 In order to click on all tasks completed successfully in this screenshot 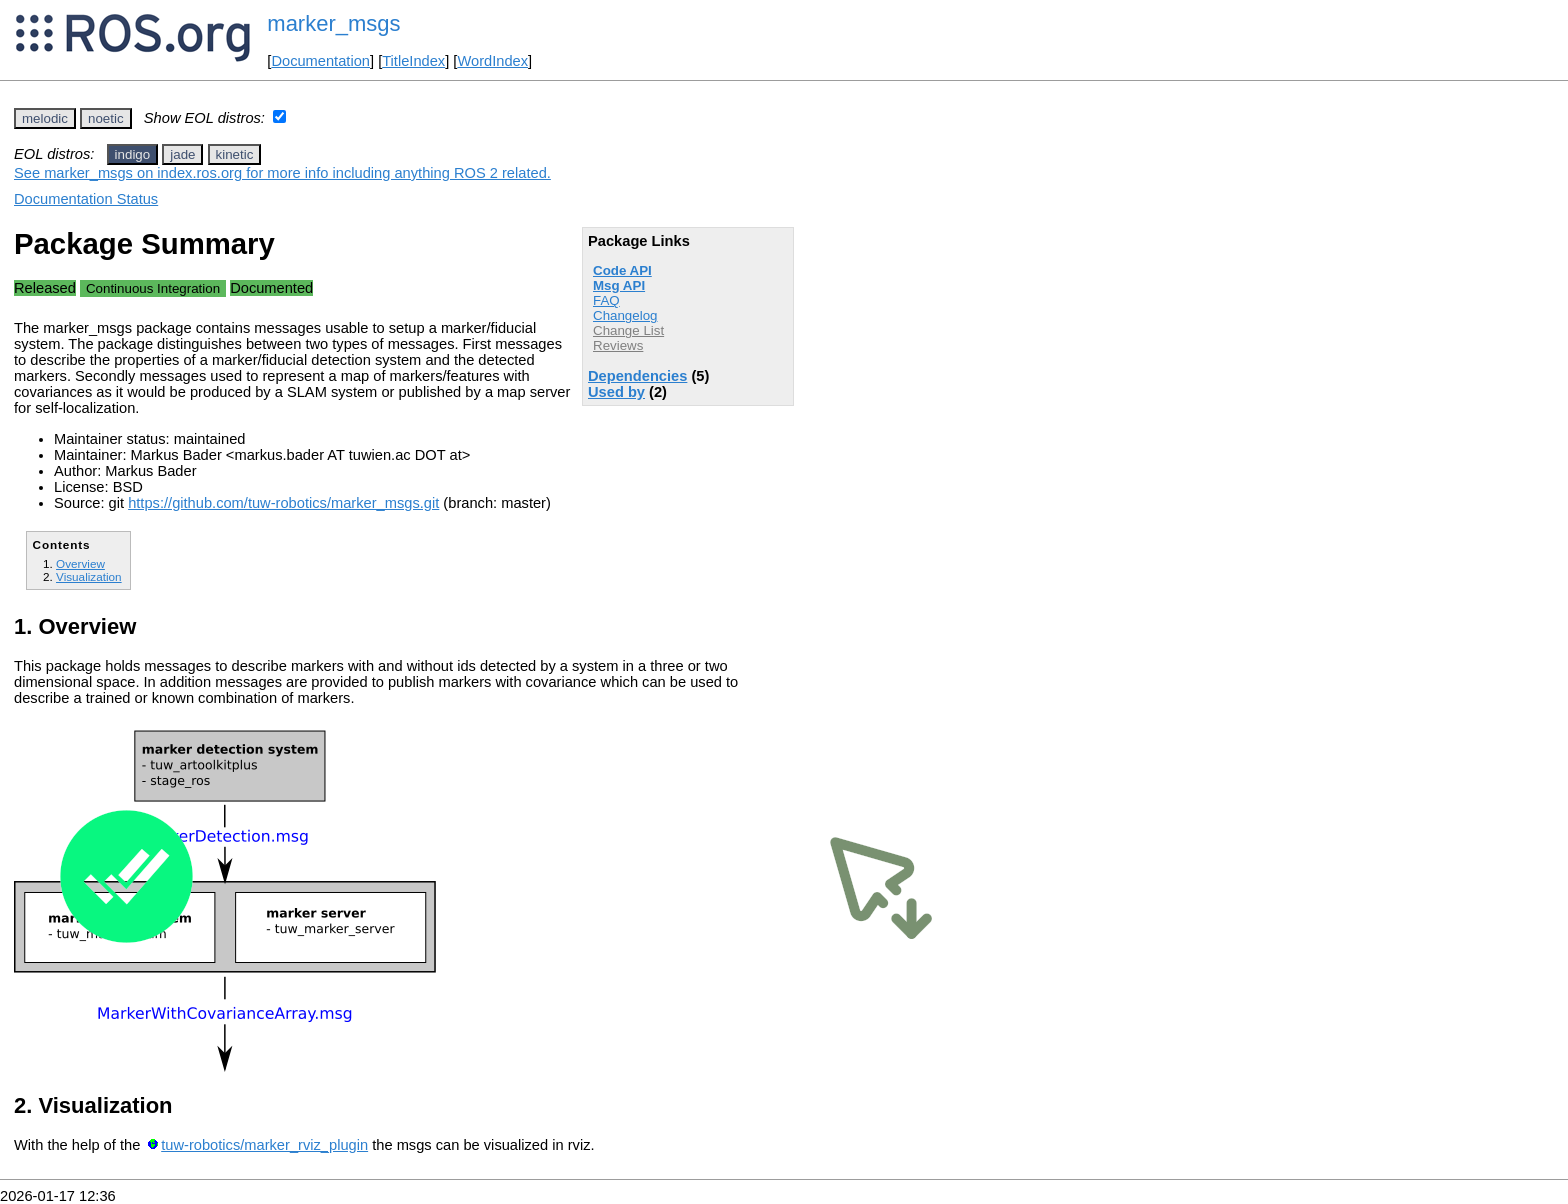, I will do `click(126, 876)`.